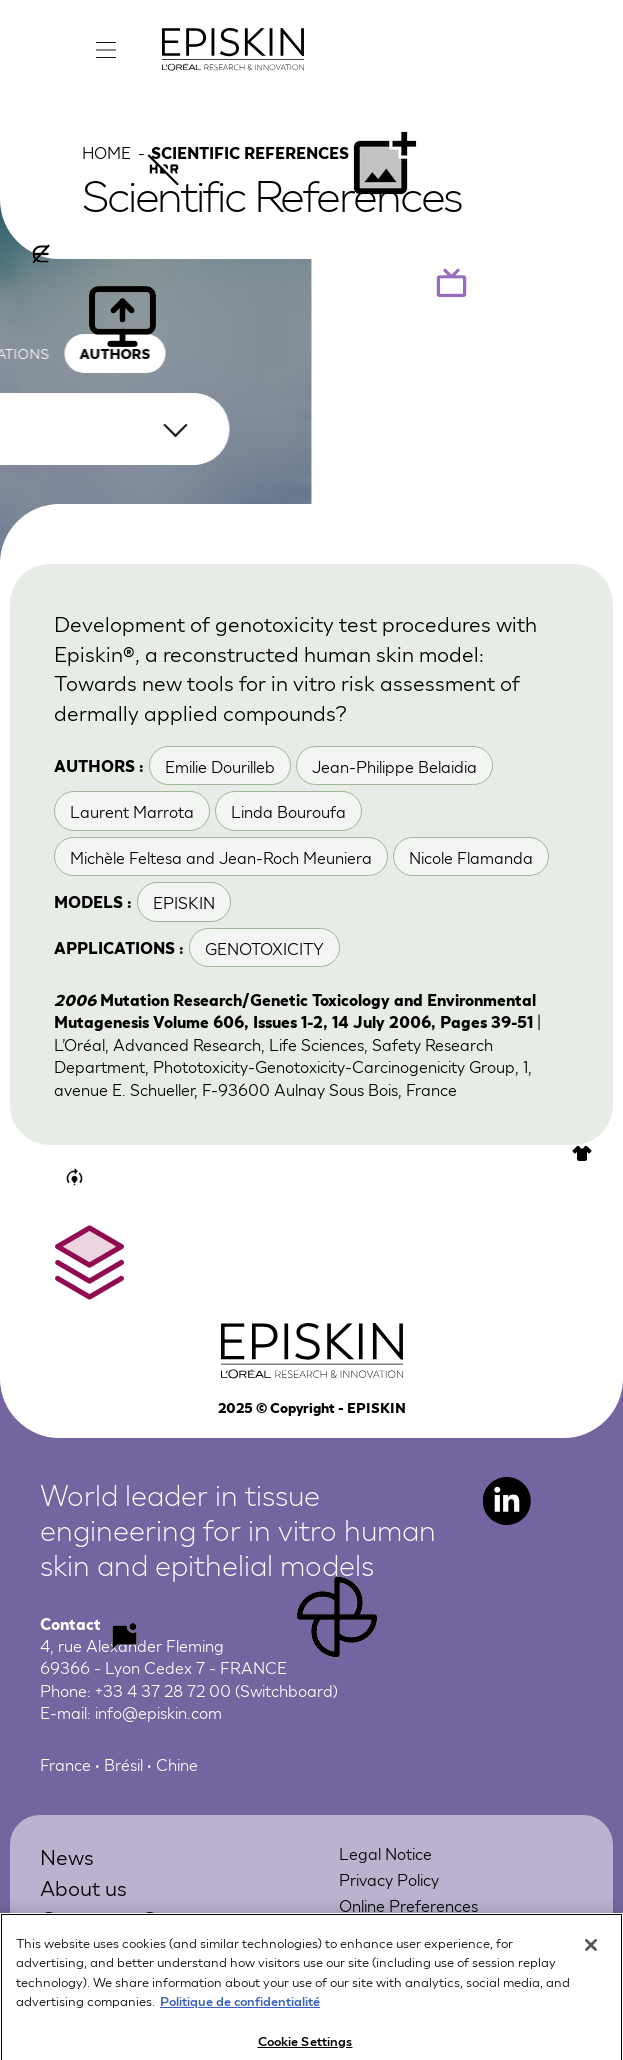 Image resolution: width=623 pixels, height=2060 pixels. I want to click on indicates machine learning or AI model training in progress, so click(74, 1177).